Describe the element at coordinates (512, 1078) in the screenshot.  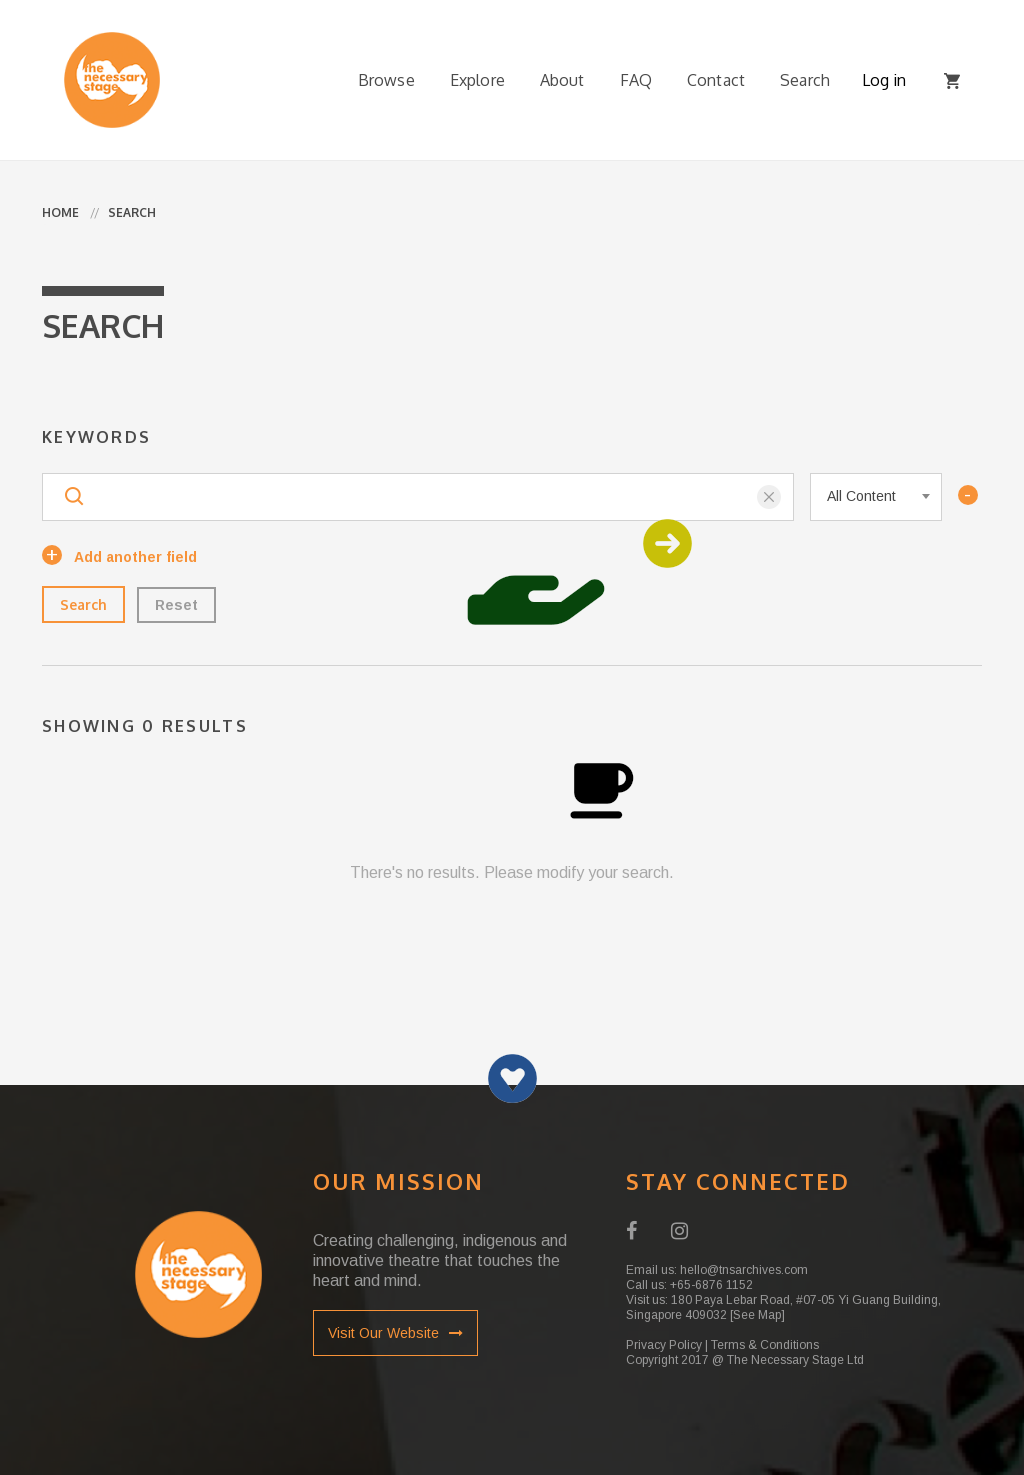
I see `gratipay logo - a platform for recurring donations and tips` at that location.